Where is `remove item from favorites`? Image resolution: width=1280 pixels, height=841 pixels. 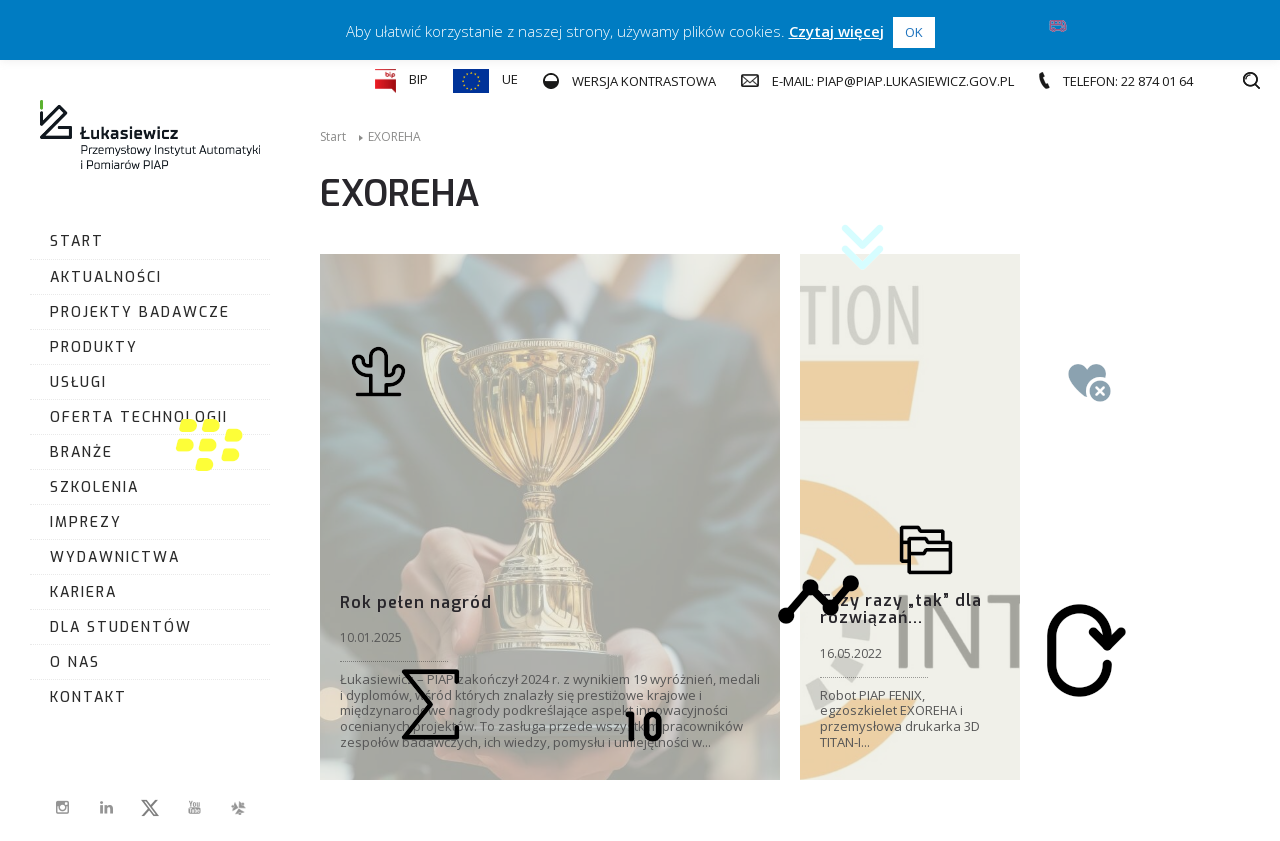 remove item from favorites is located at coordinates (1089, 380).